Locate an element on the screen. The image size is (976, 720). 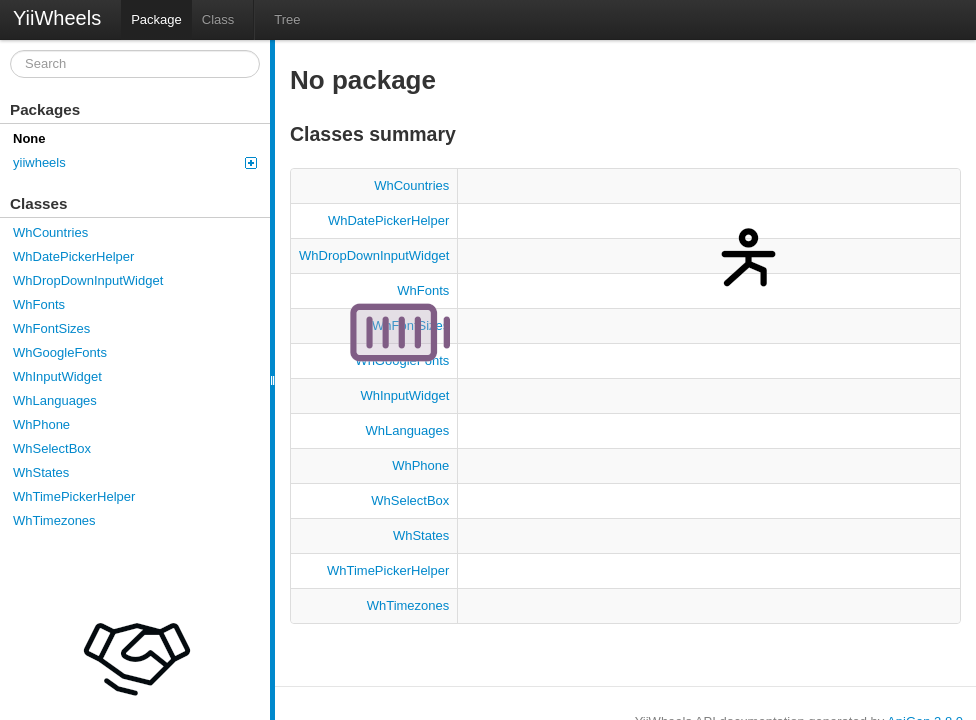
initiate a partnership or collaboration is located at coordinates (137, 656).